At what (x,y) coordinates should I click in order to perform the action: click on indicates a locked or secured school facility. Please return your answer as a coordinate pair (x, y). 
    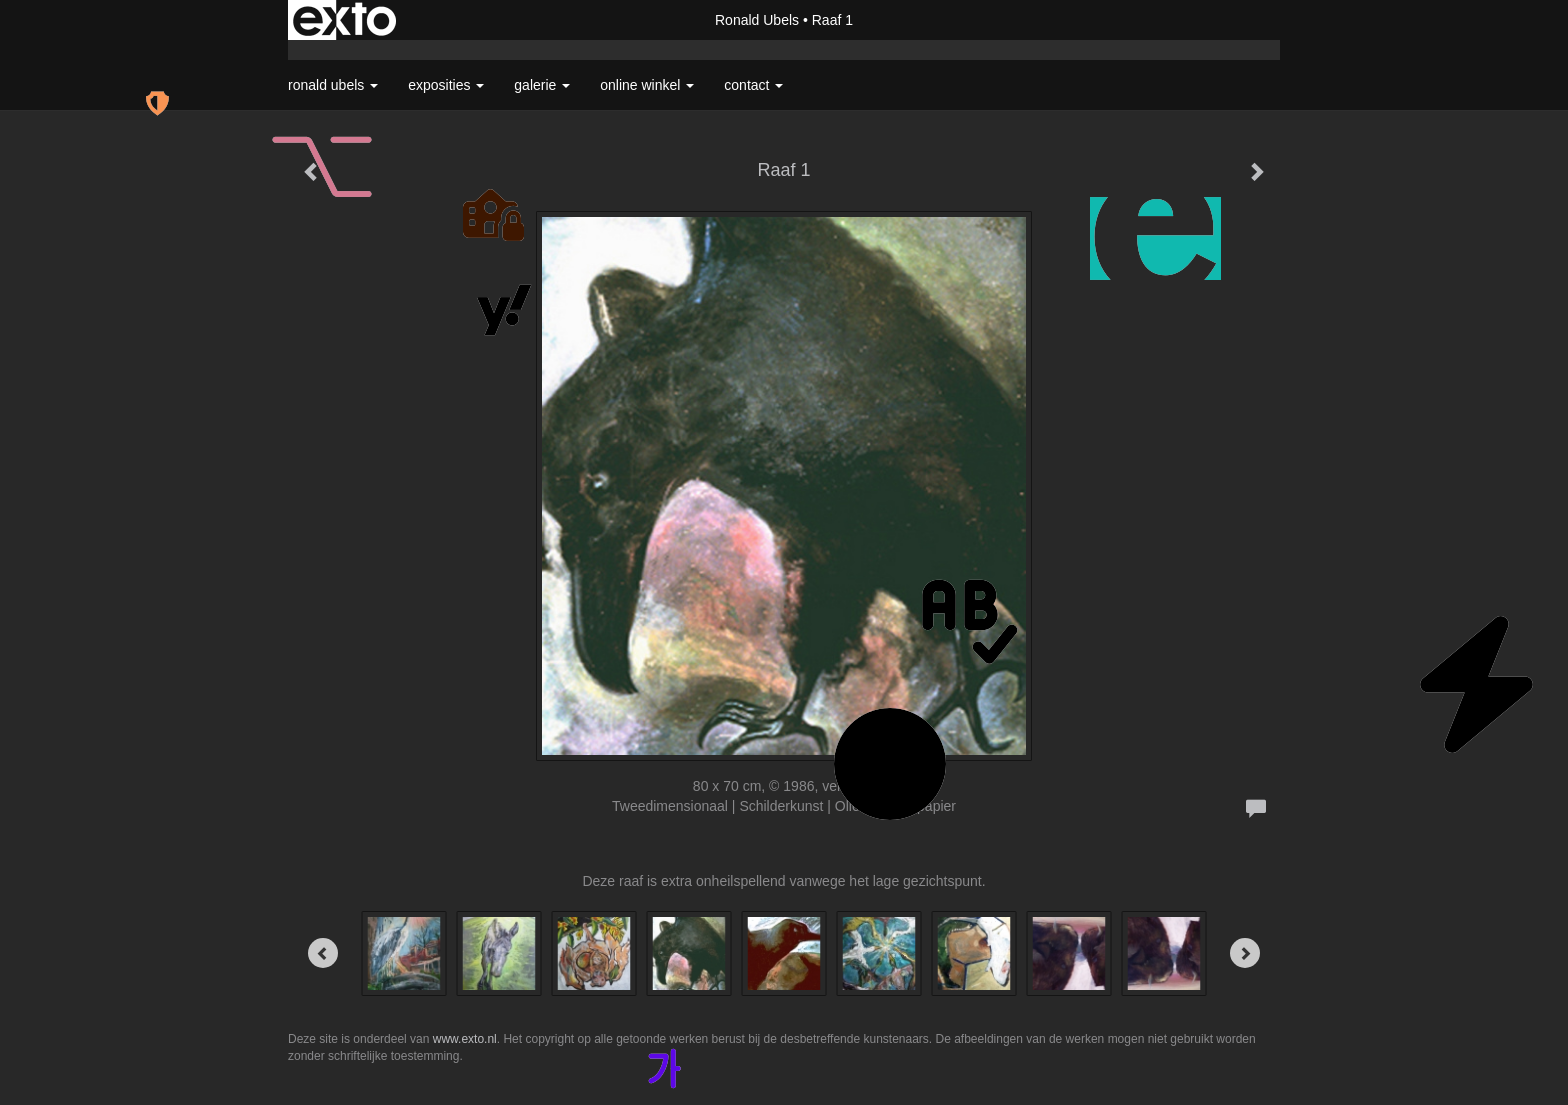
    Looking at the image, I should click on (493, 213).